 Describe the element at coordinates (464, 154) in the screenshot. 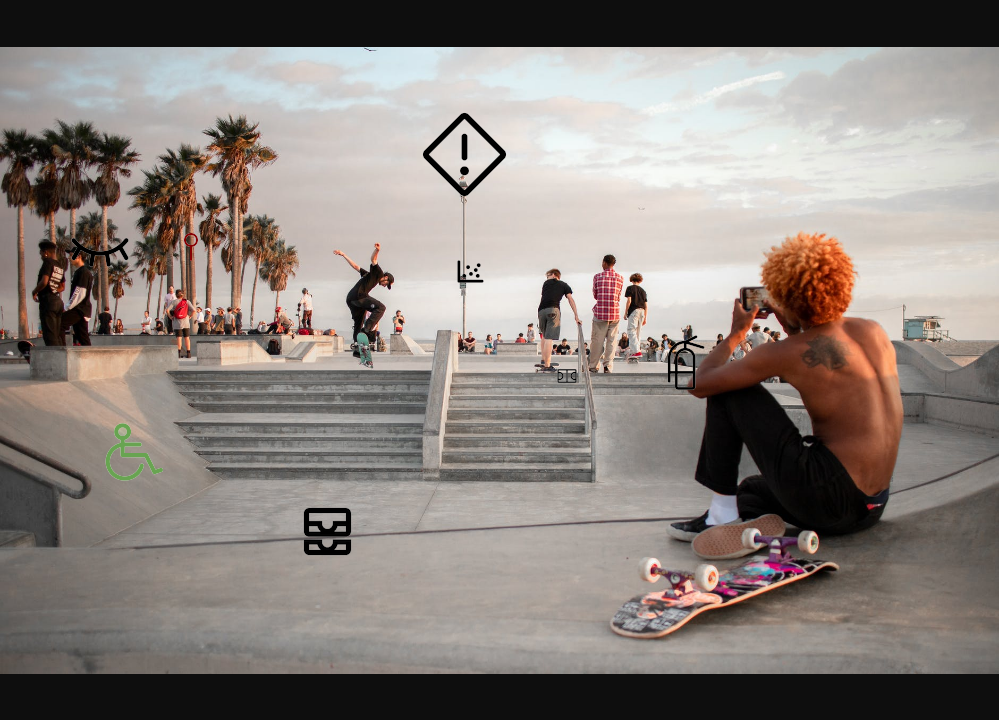

I see `indicates a warning or caution state` at that location.